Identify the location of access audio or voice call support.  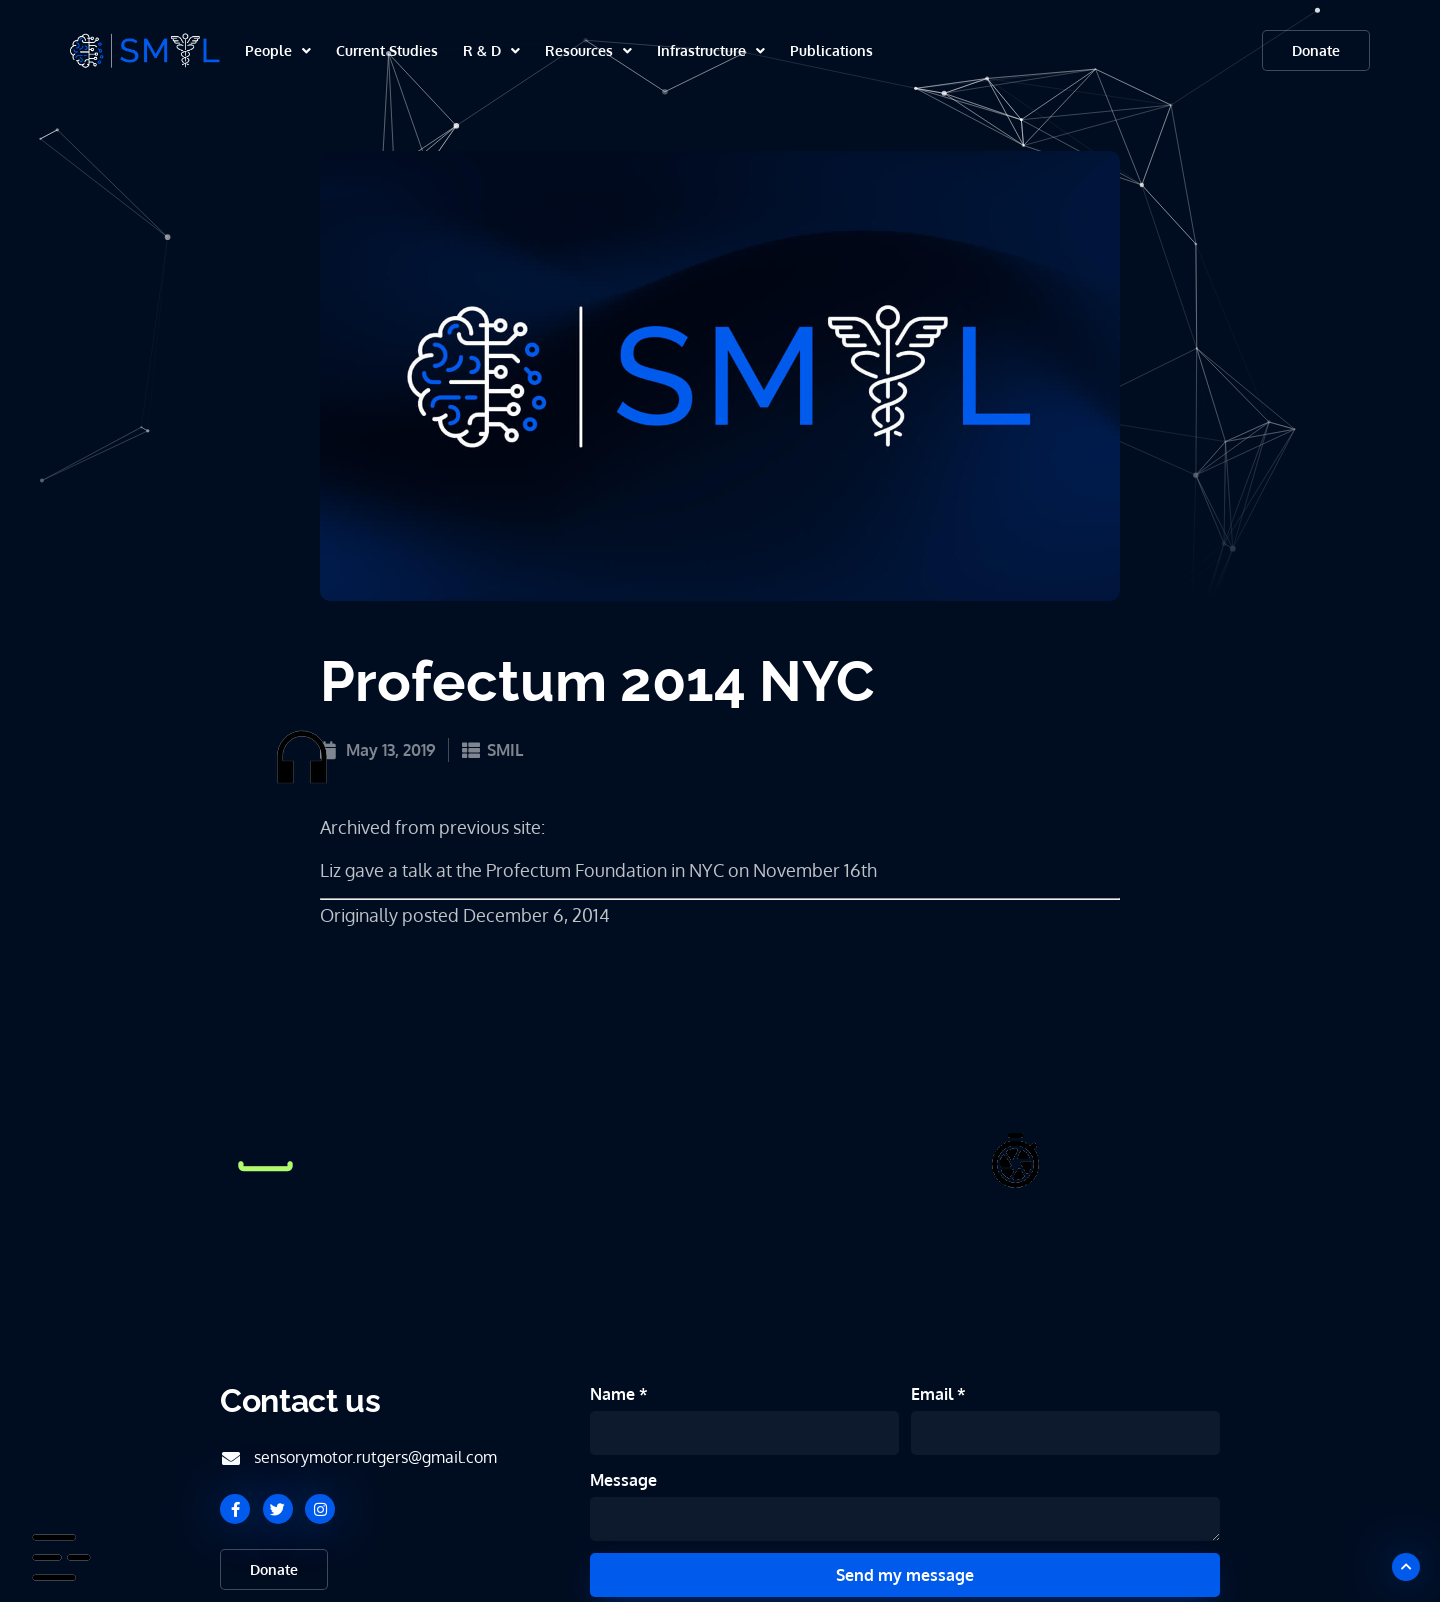
(302, 761).